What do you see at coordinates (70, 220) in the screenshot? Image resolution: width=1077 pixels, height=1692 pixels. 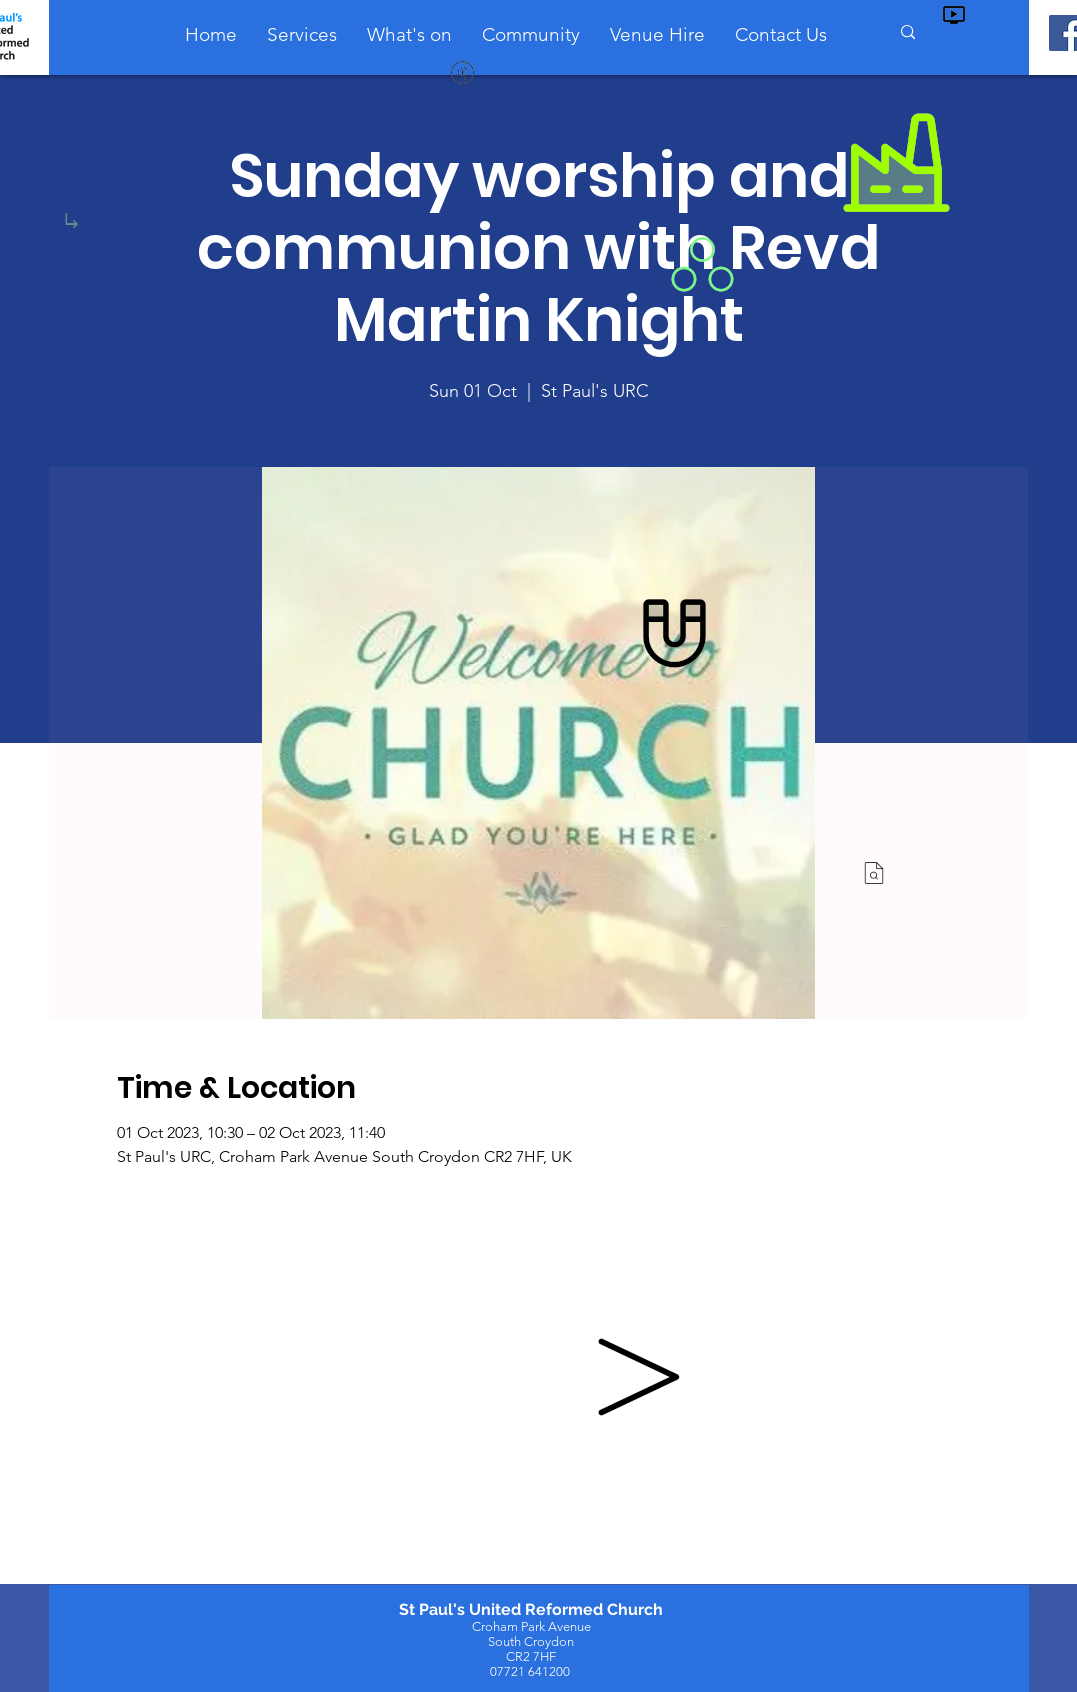 I see `reply to a message or comment` at bounding box center [70, 220].